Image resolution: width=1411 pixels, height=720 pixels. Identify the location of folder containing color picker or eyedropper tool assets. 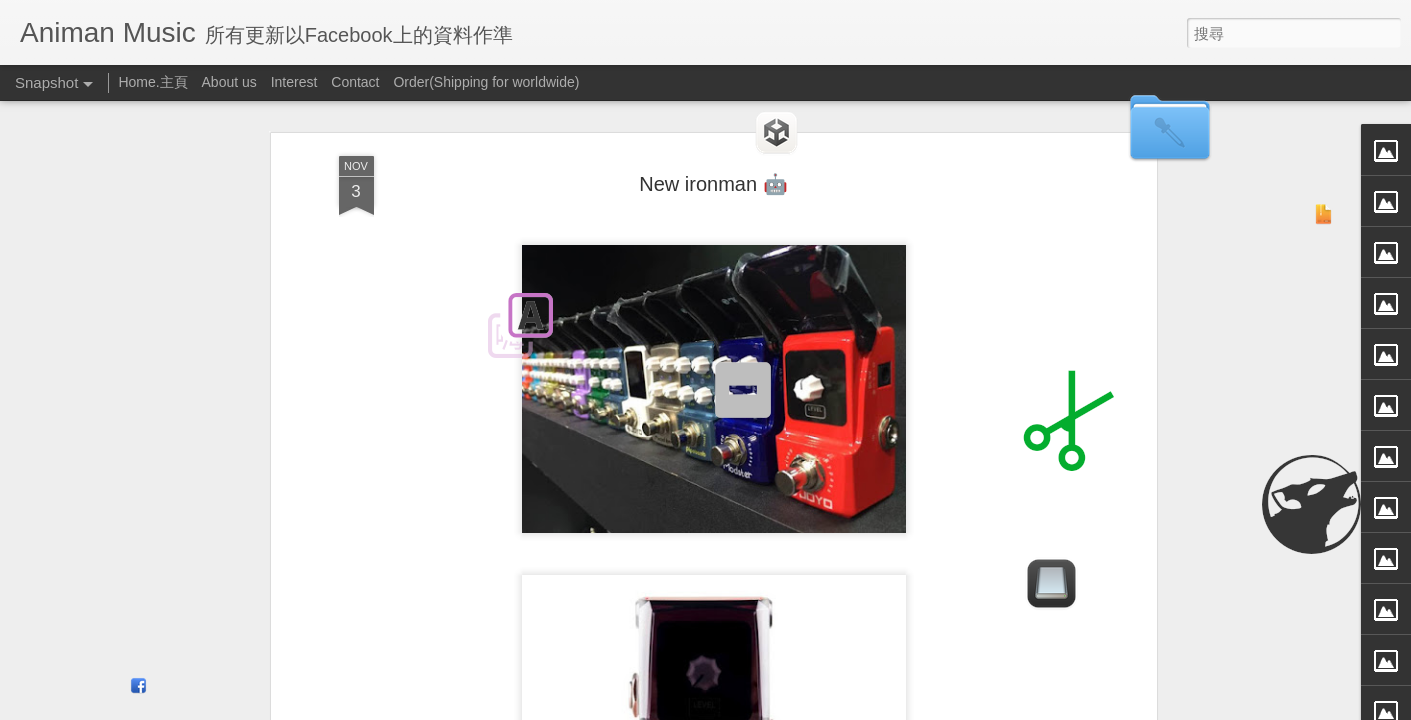
(1170, 127).